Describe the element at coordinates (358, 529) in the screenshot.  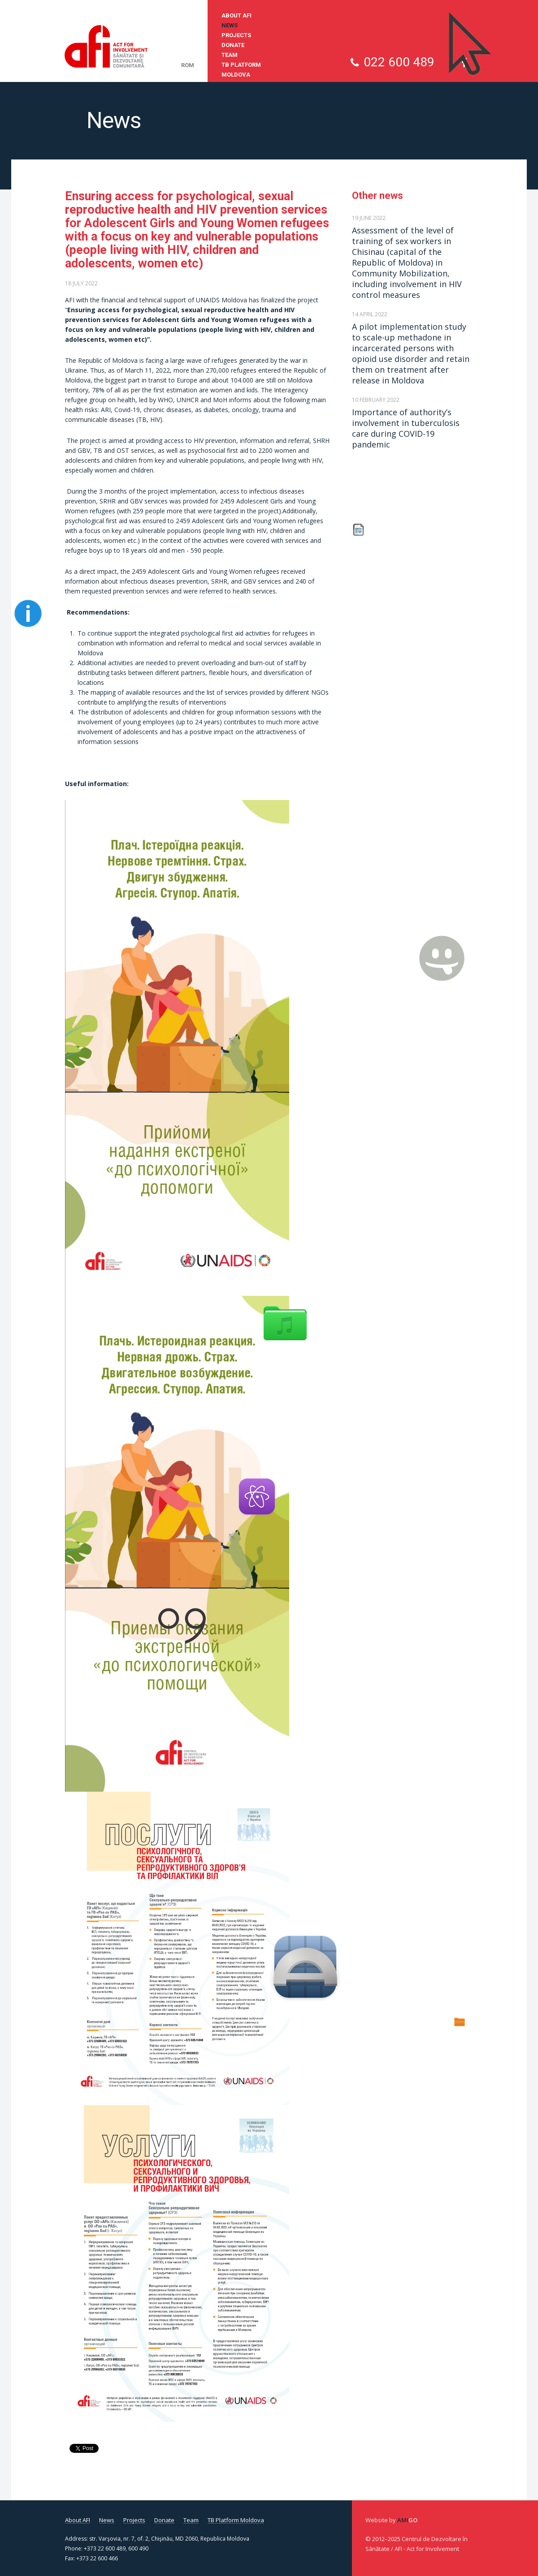
I see `a libreoffice web document file` at that location.